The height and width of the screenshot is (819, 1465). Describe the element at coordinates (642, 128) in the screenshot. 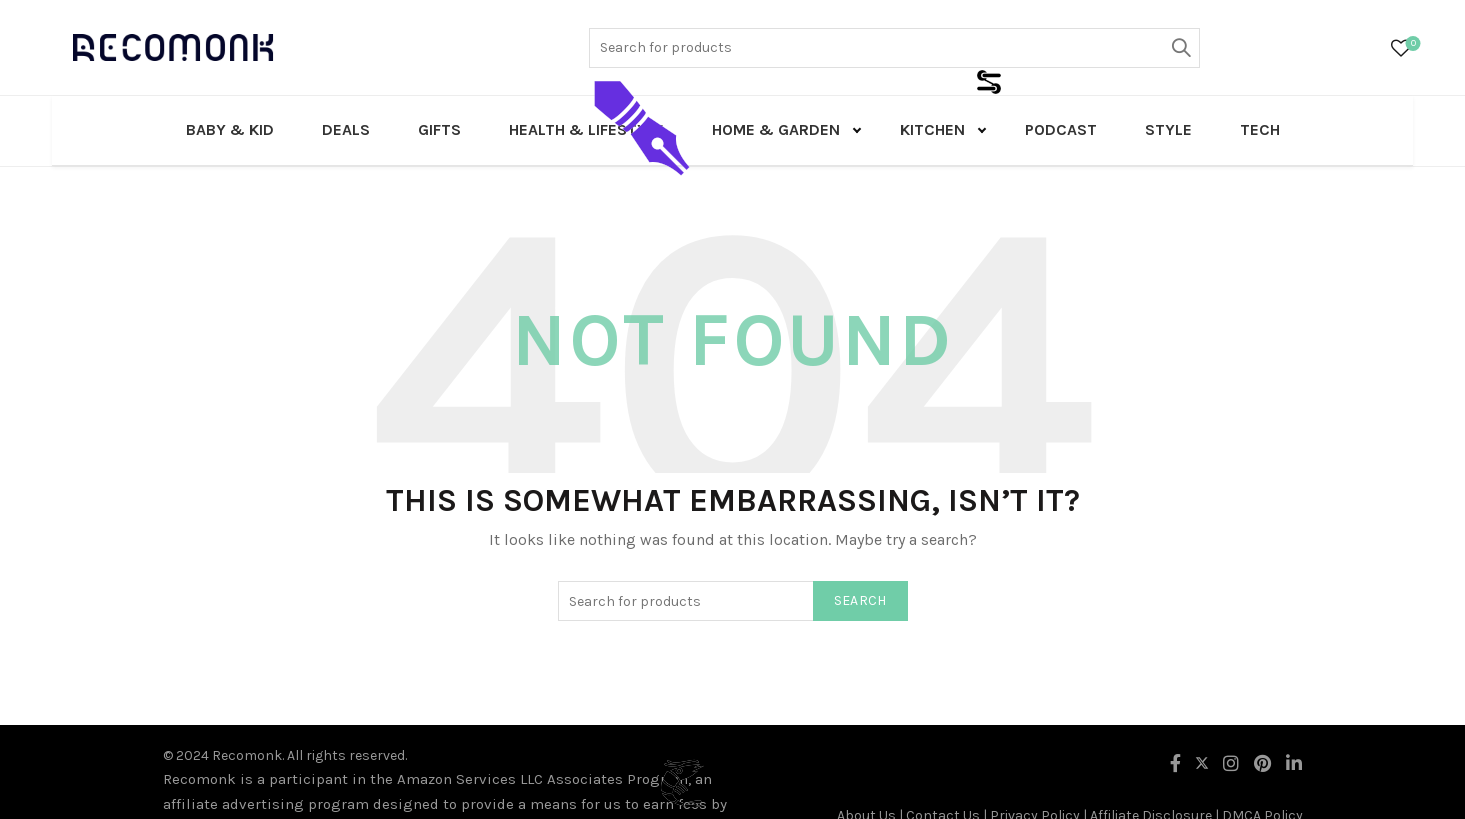

I see `compose a new document or note` at that location.